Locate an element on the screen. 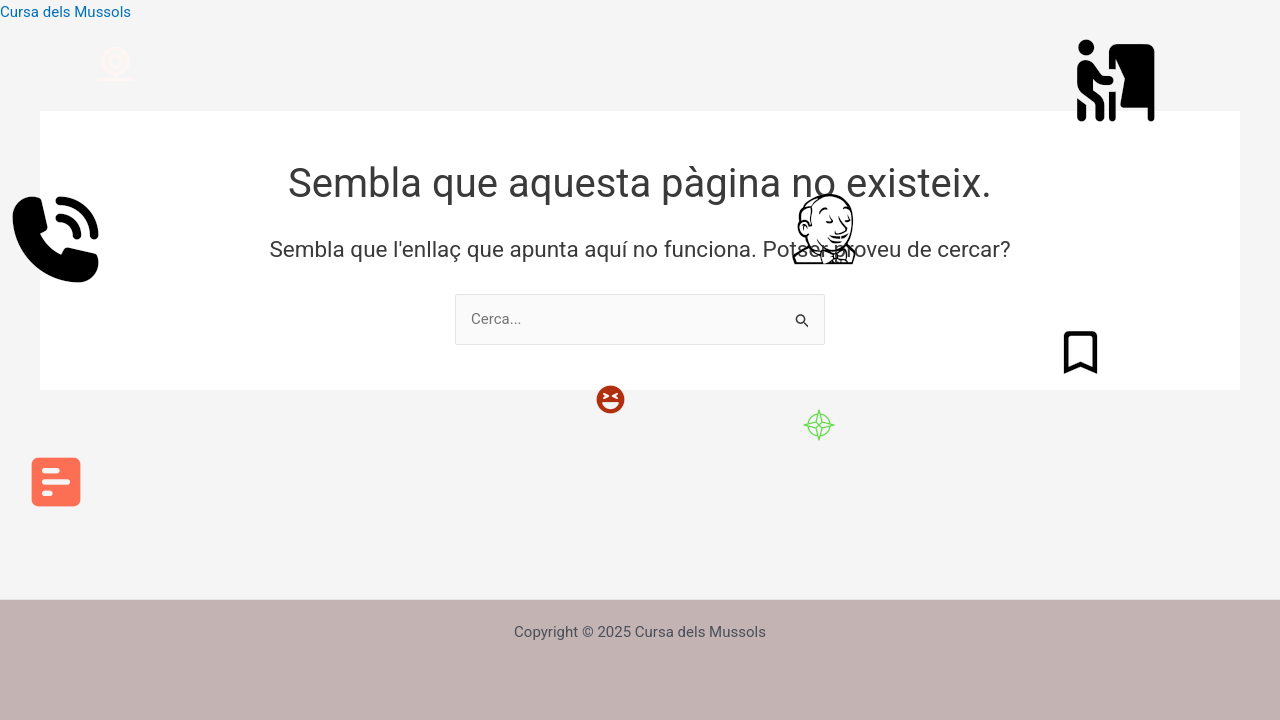  access webcam or camera settings is located at coordinates (115, 65).